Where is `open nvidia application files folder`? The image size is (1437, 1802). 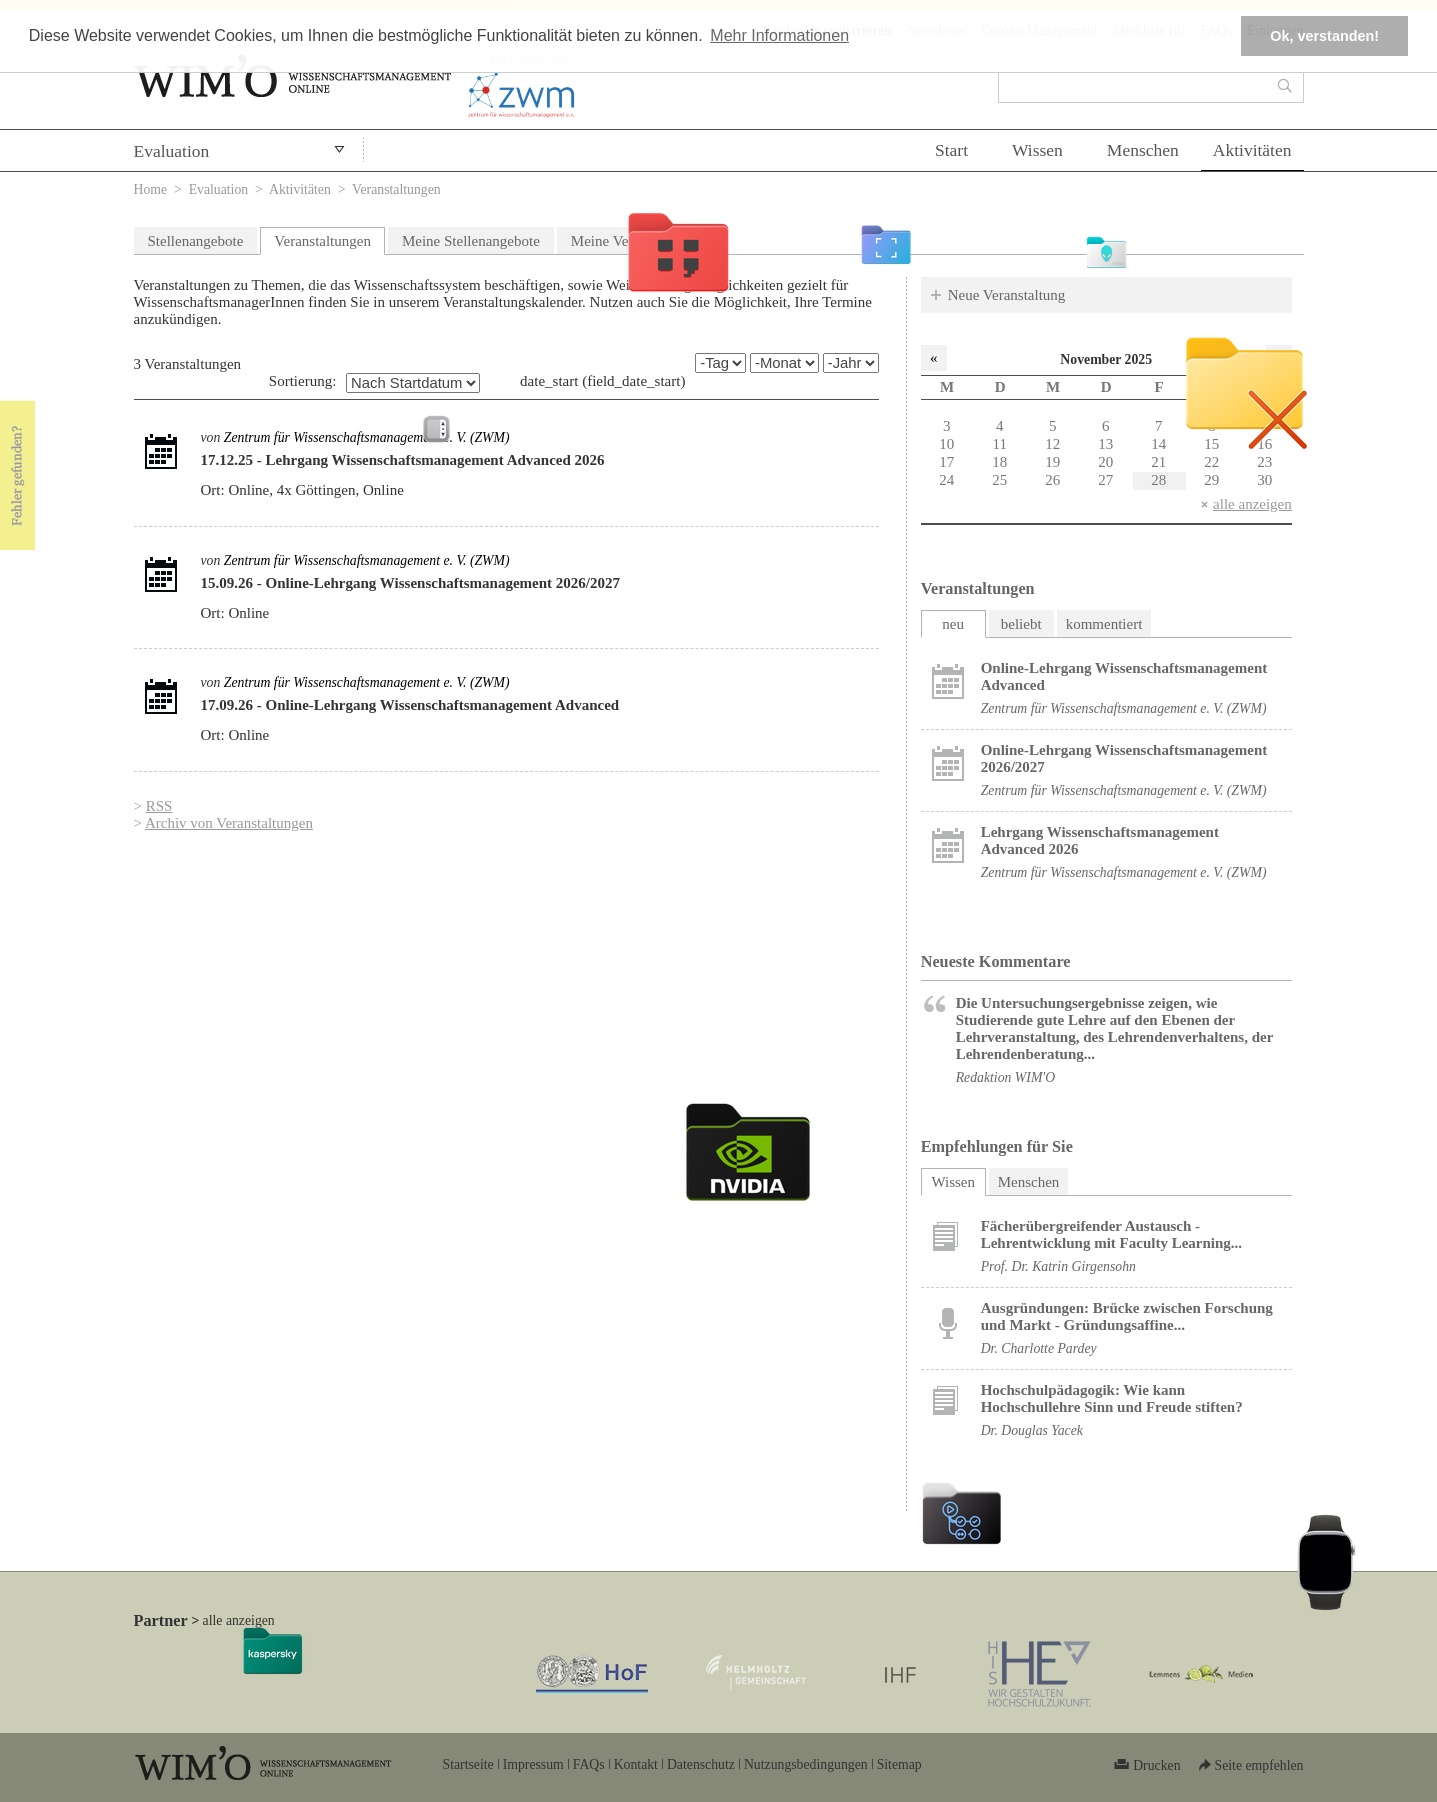 open nvidia application files folder is located at coordinates (747, 1155).